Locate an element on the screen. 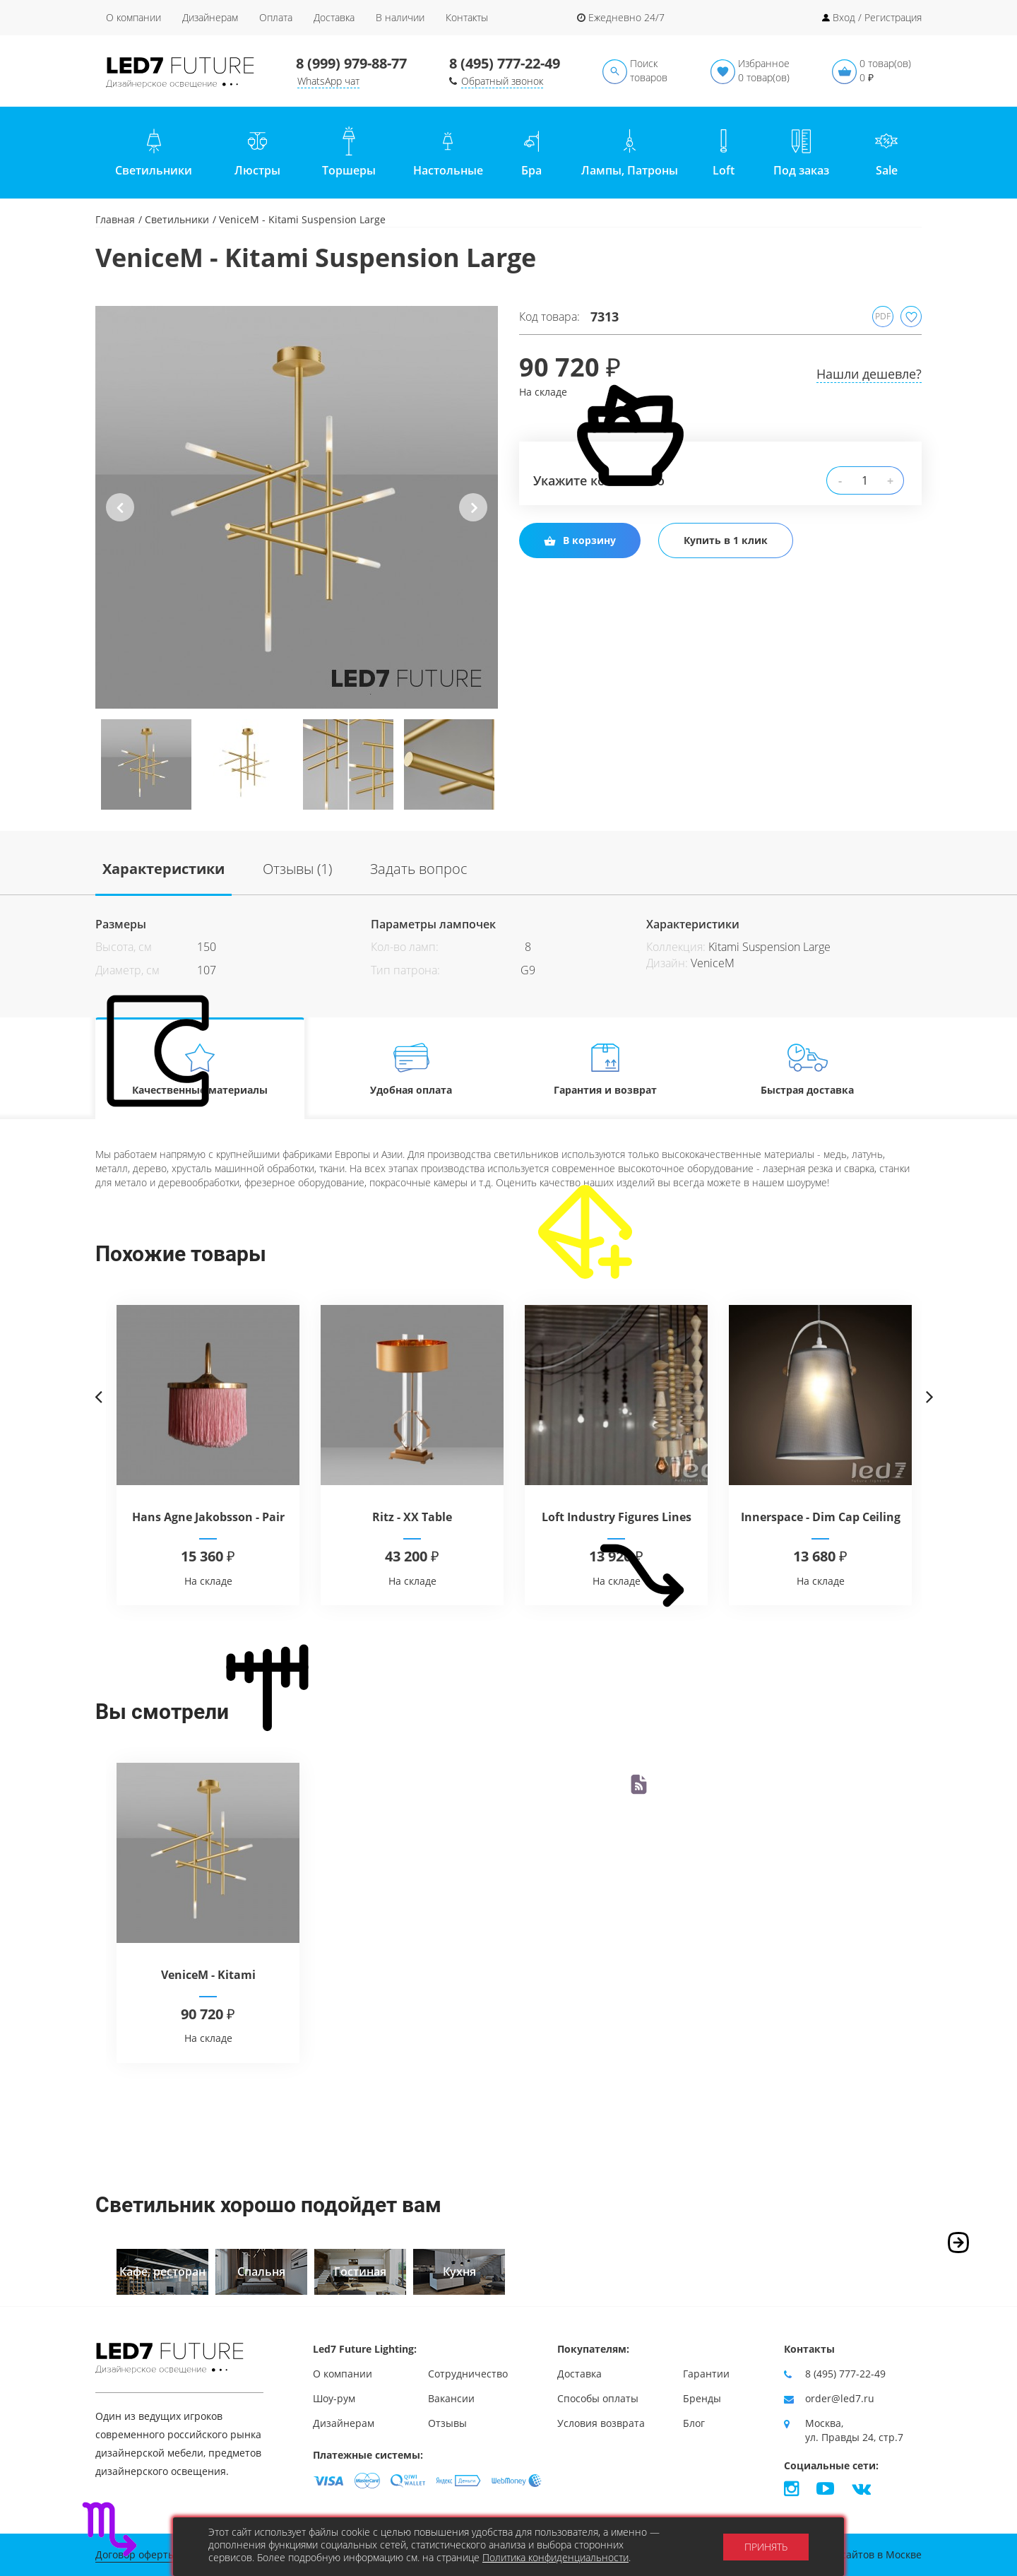  proceed to the next step is located at coordinates (958, 2243).